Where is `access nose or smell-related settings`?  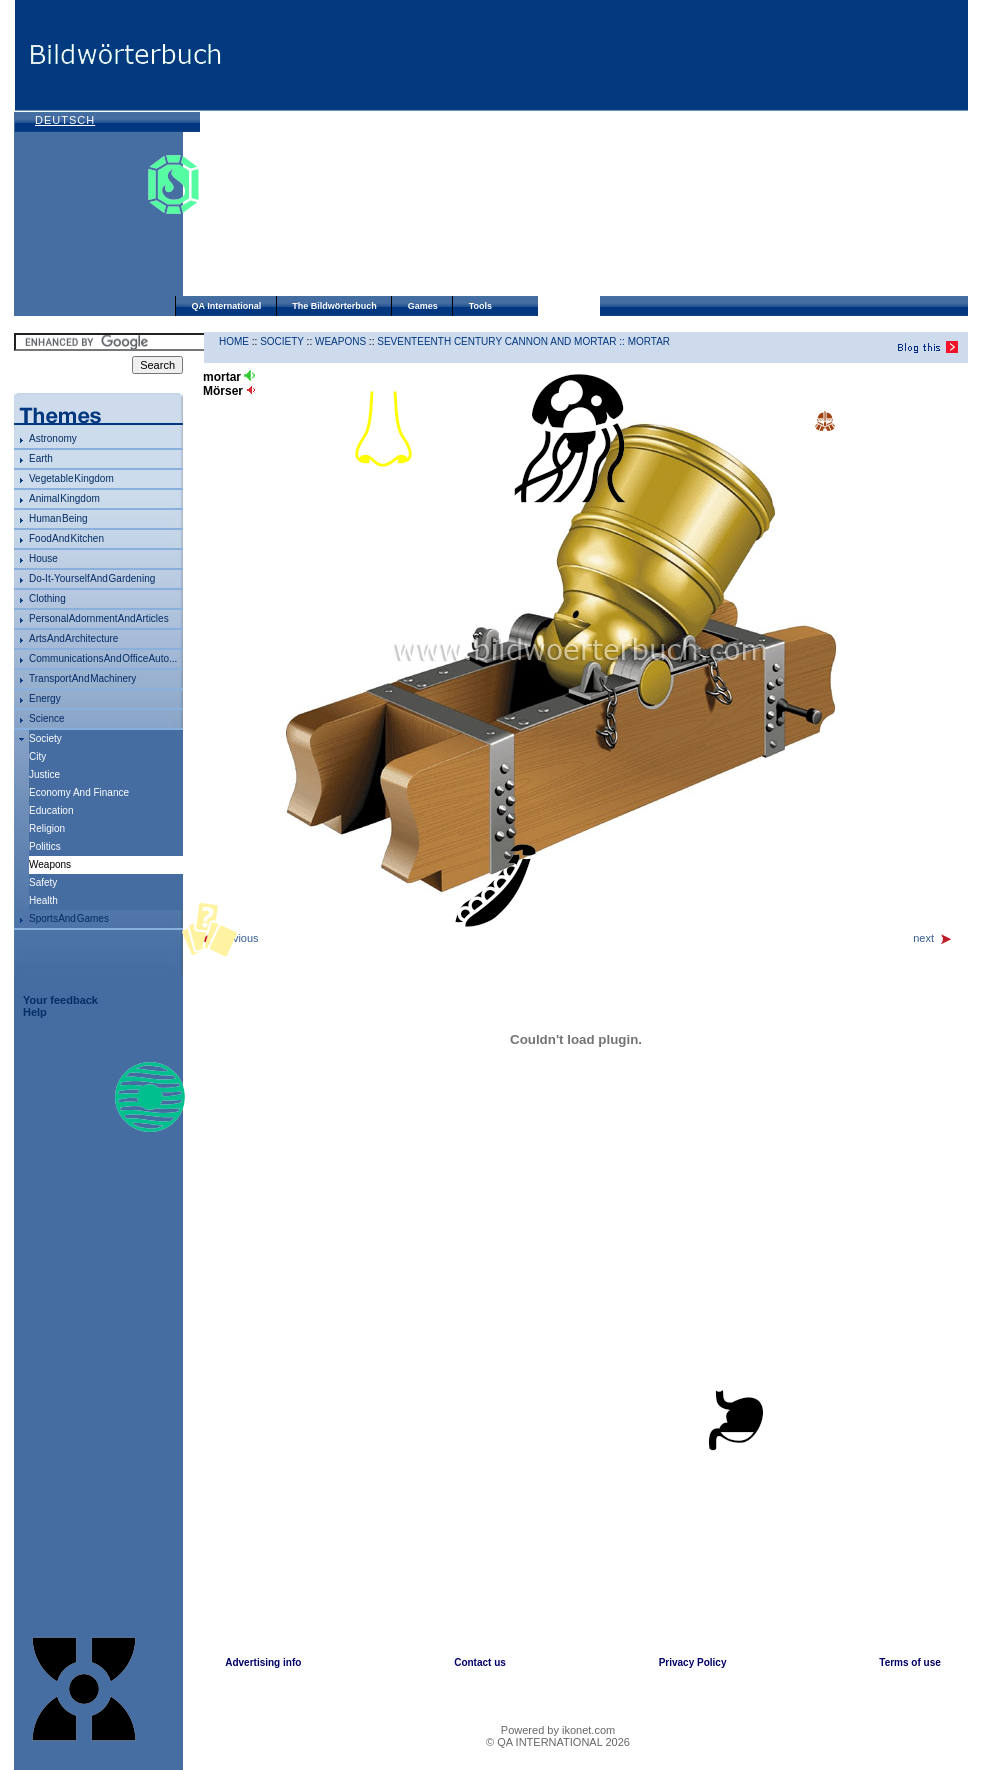
access nose or smell-related settings is located at coordinates (383, 427).